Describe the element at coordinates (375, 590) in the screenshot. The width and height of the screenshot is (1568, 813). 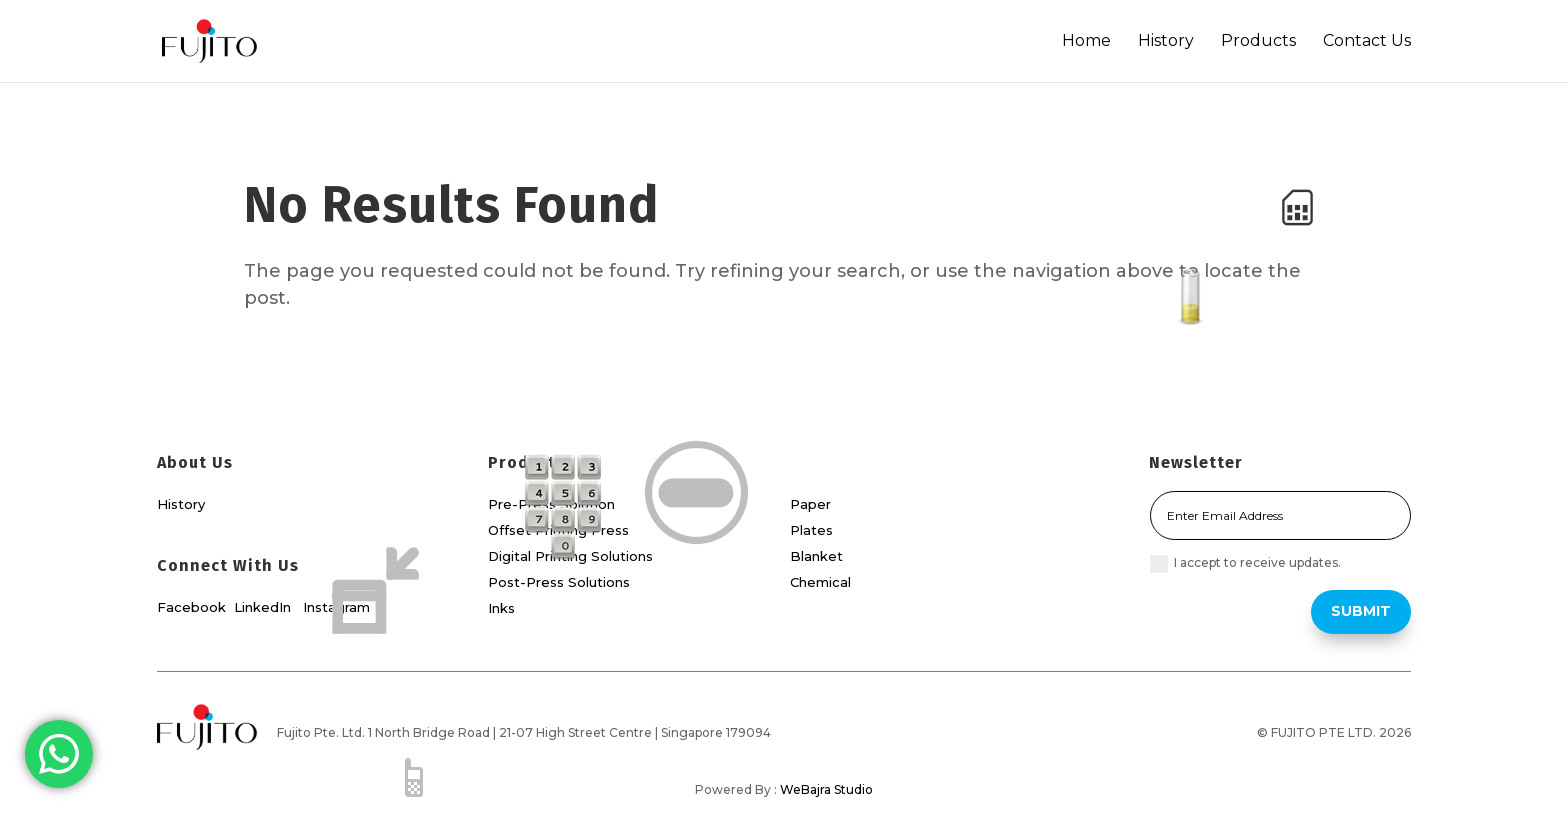
I see `restore window to previous size` at that location.